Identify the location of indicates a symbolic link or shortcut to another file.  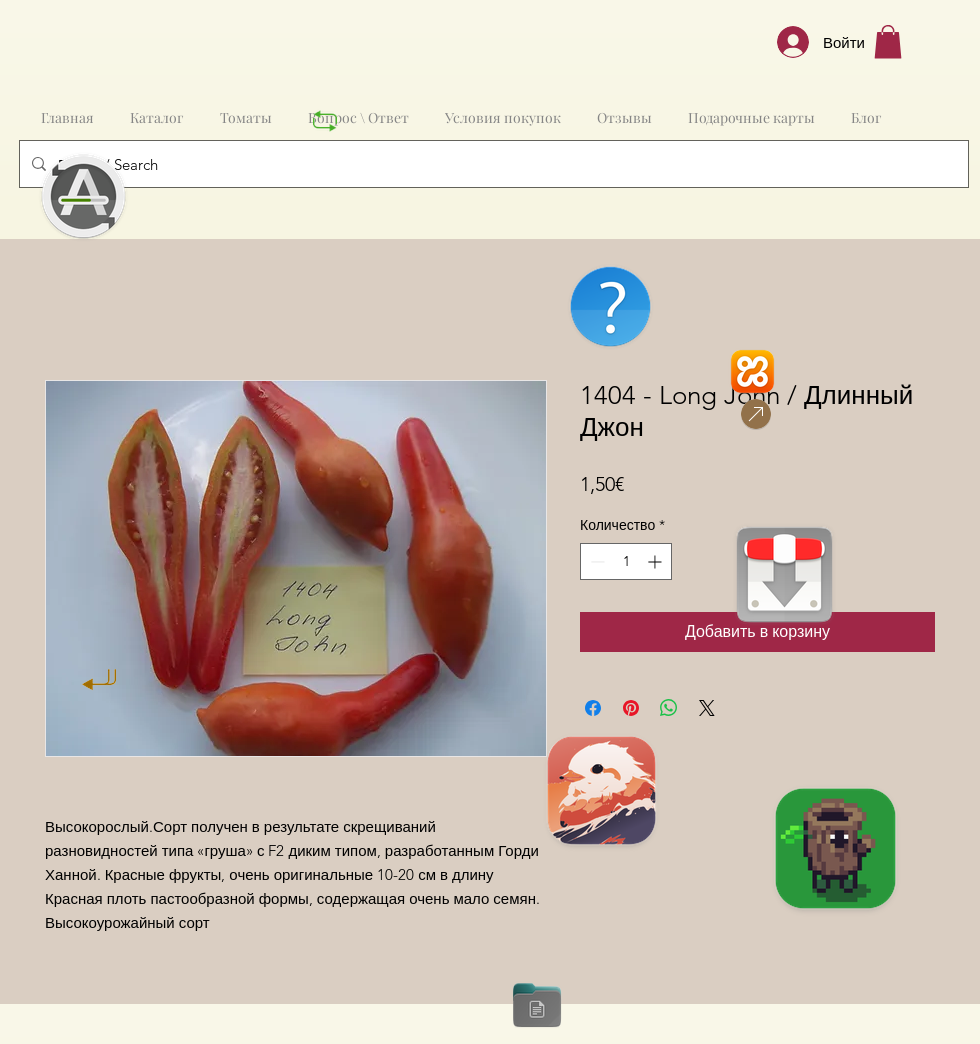
(756, 414).